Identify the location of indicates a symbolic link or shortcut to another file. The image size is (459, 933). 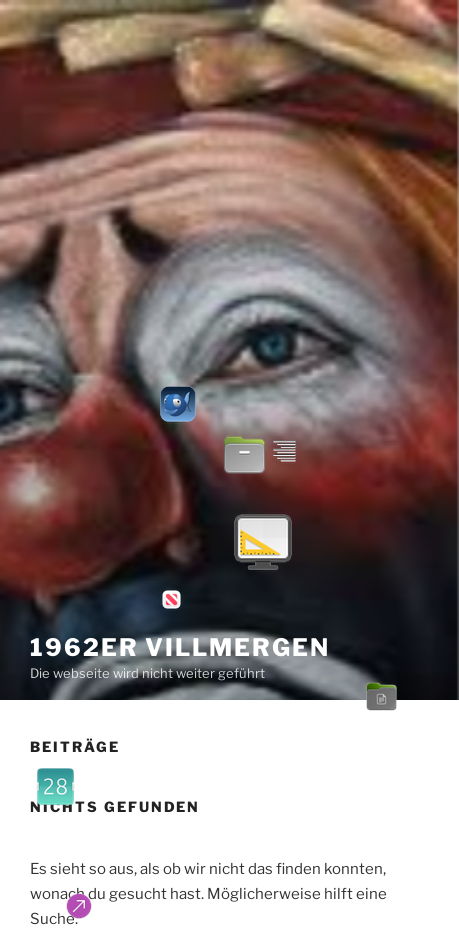
(79, 906).